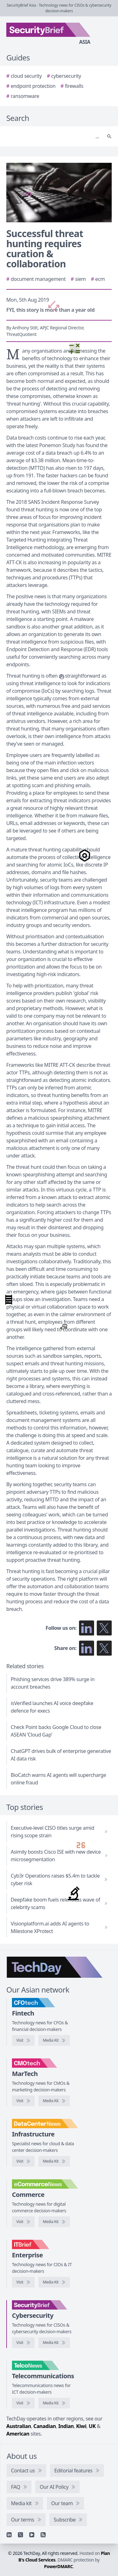  I want to click on view data breakdown or statistics, so click(62, 677).